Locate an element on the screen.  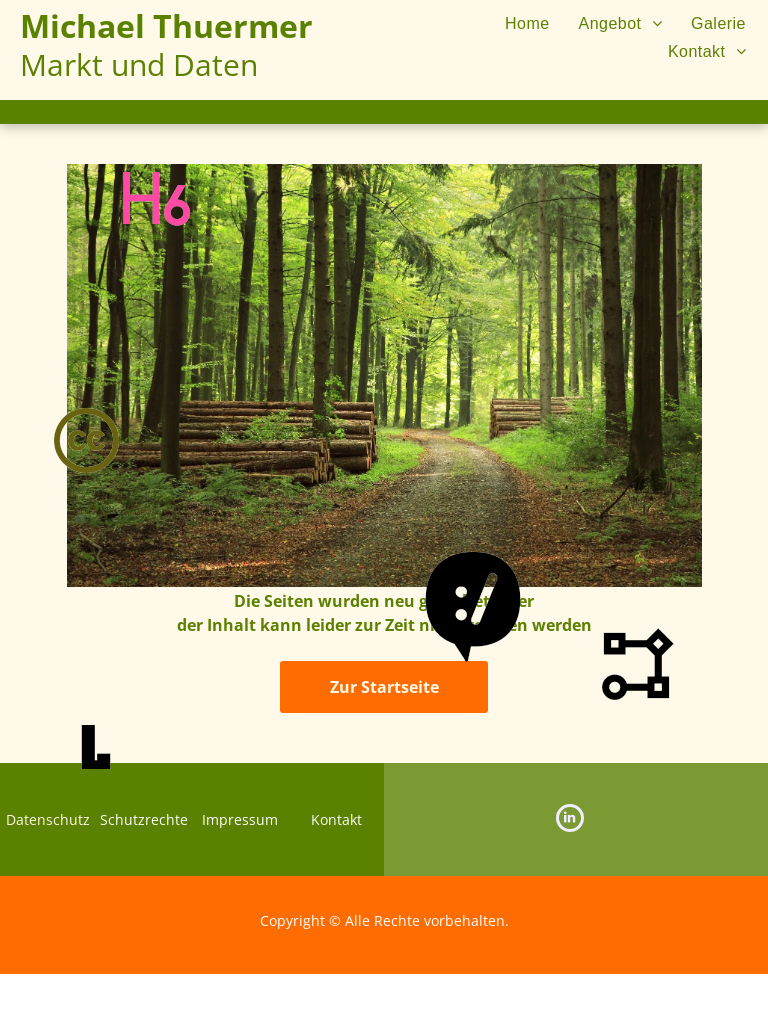
open the devRant app is located at coordinates (473, 607).